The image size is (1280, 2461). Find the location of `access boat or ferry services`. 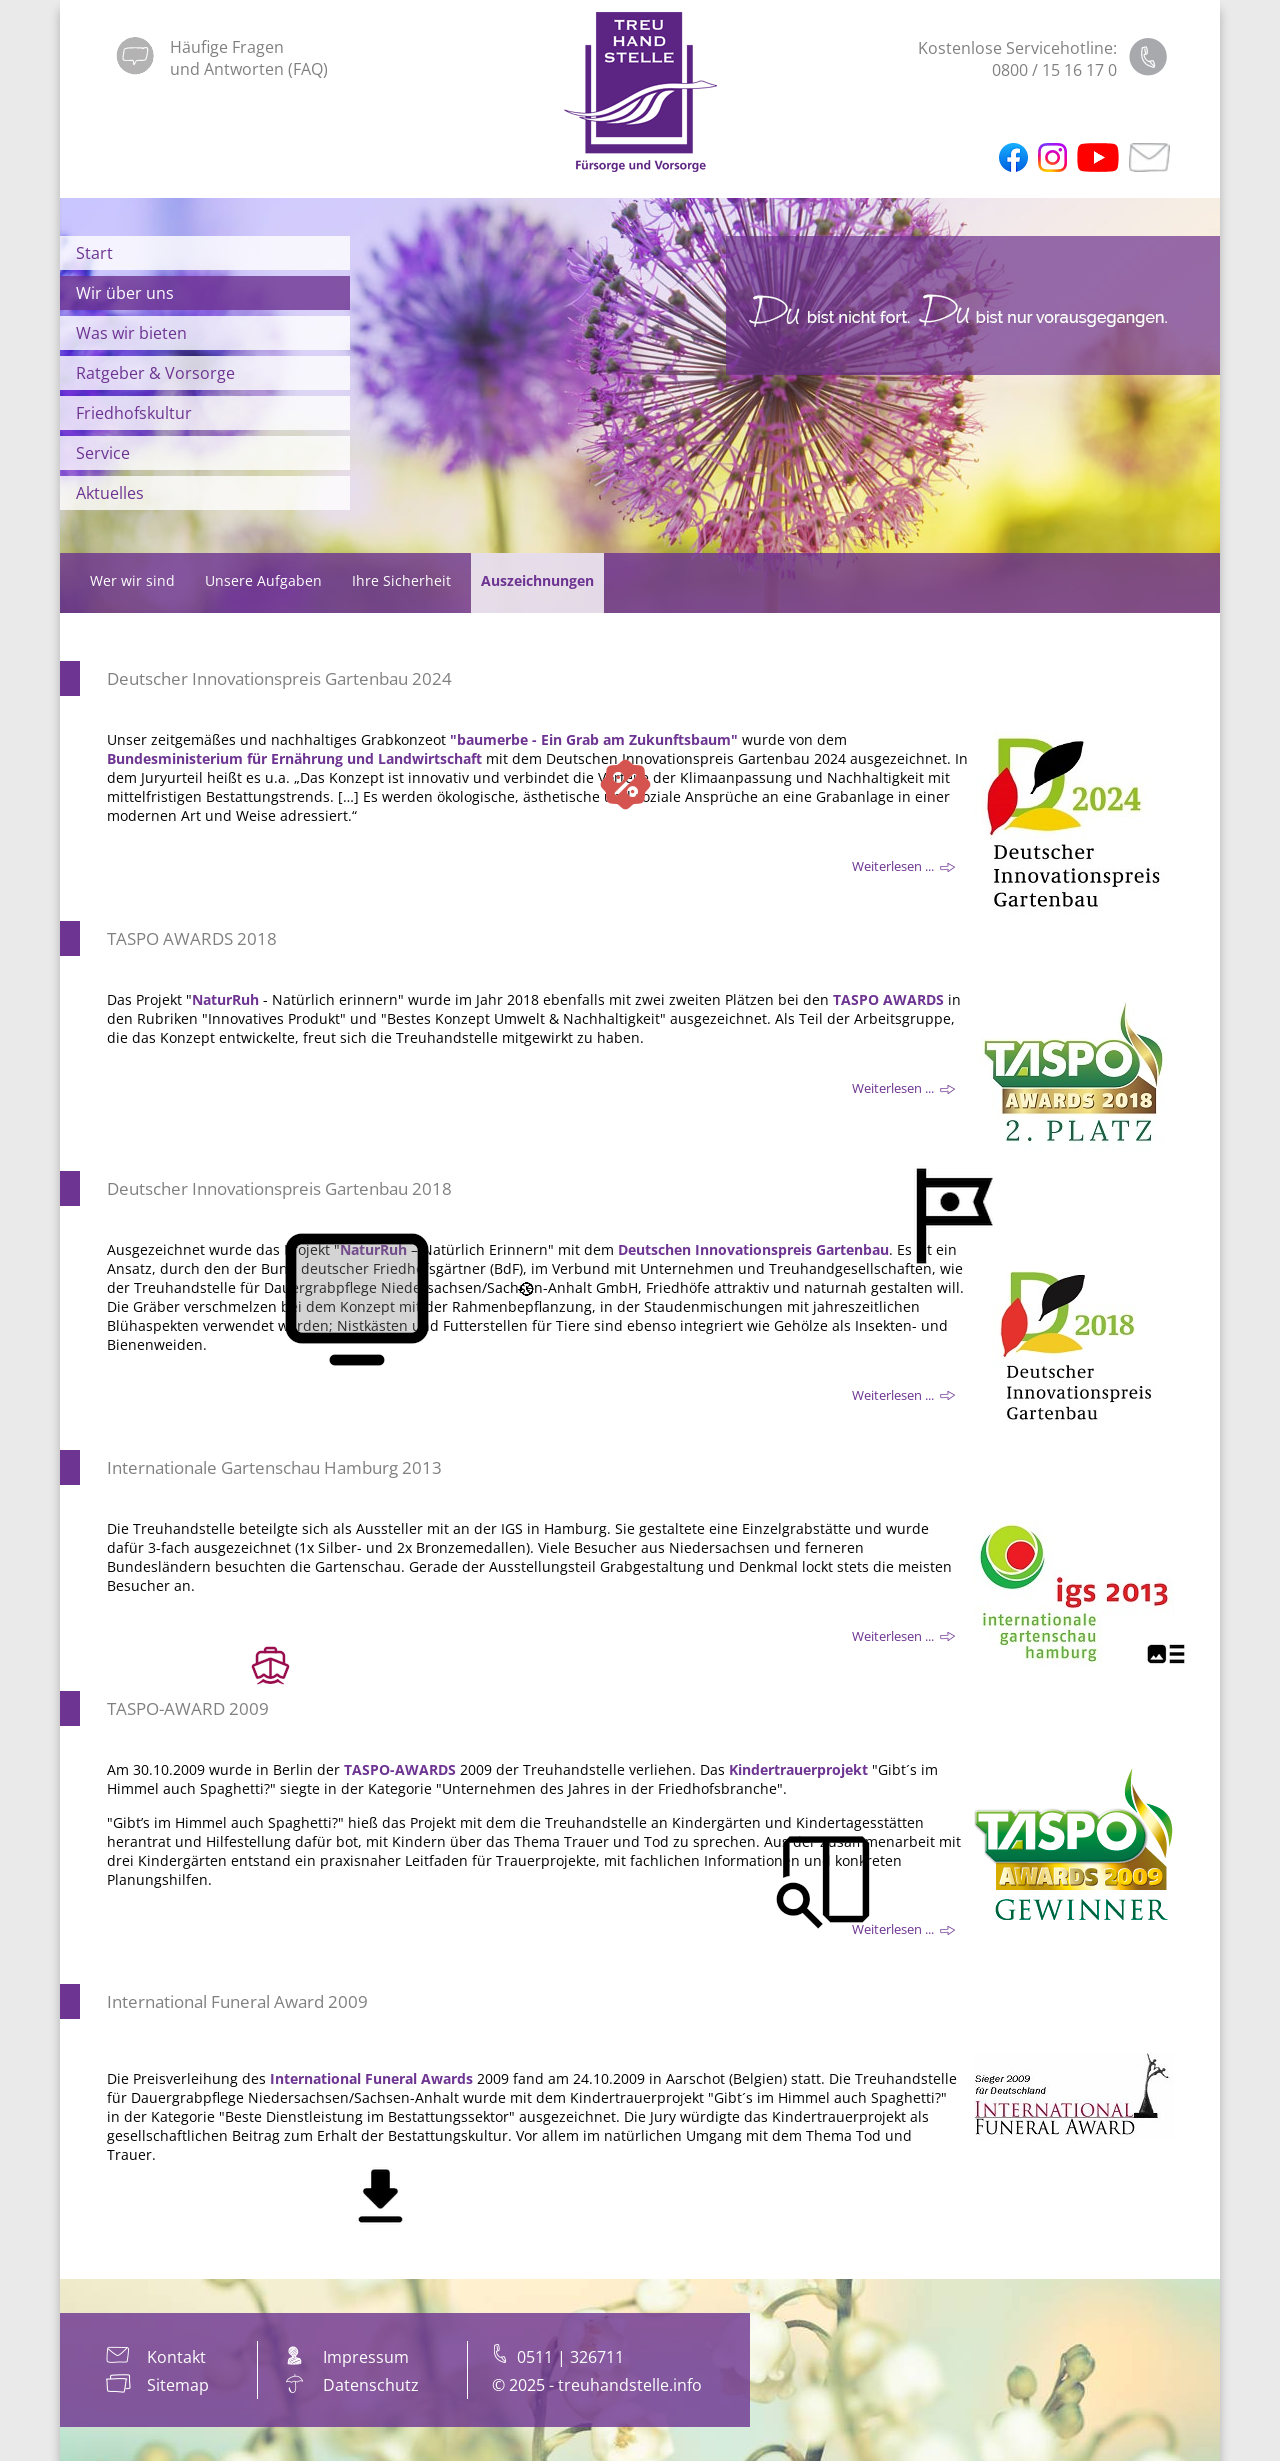

access boat or ferry services is located at coordinates (270, 1665).